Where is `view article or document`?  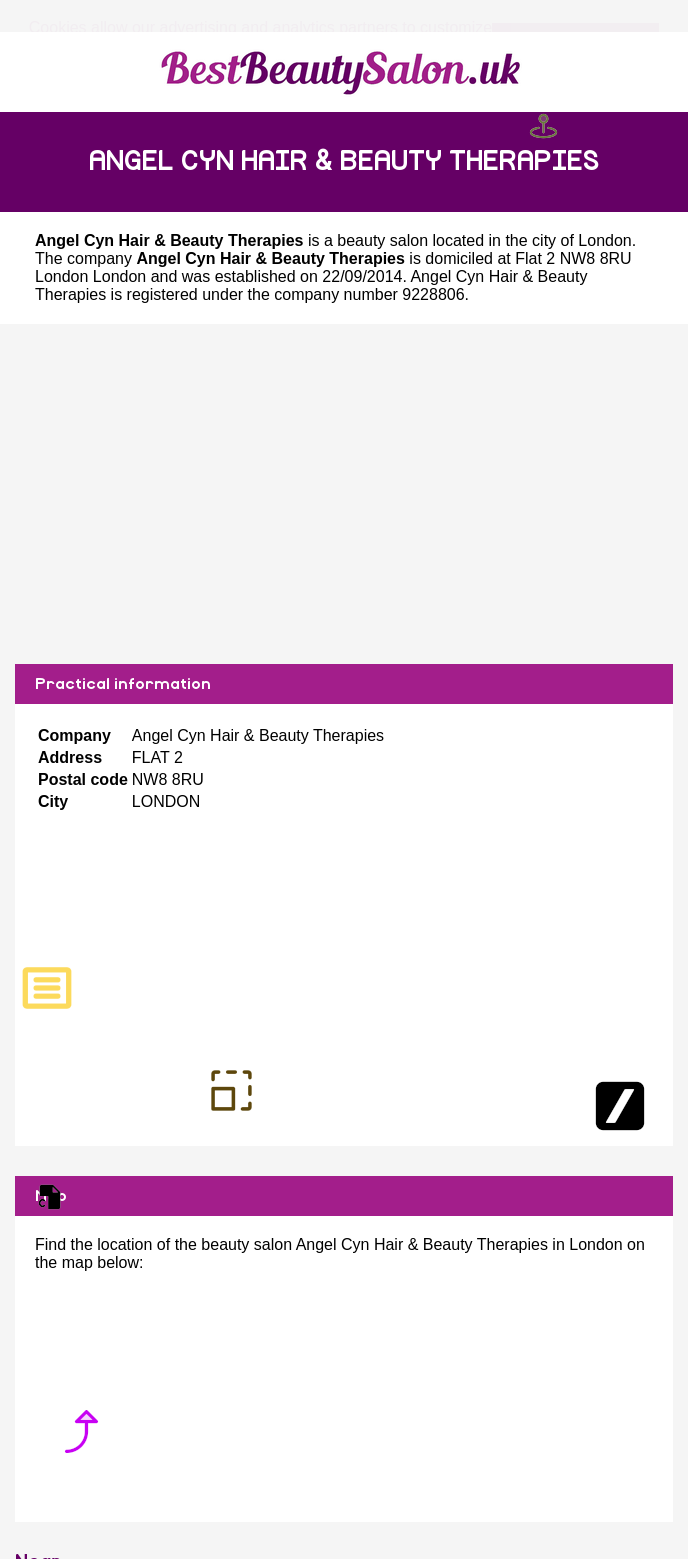 view article or document is located at coordinates (47, 988).